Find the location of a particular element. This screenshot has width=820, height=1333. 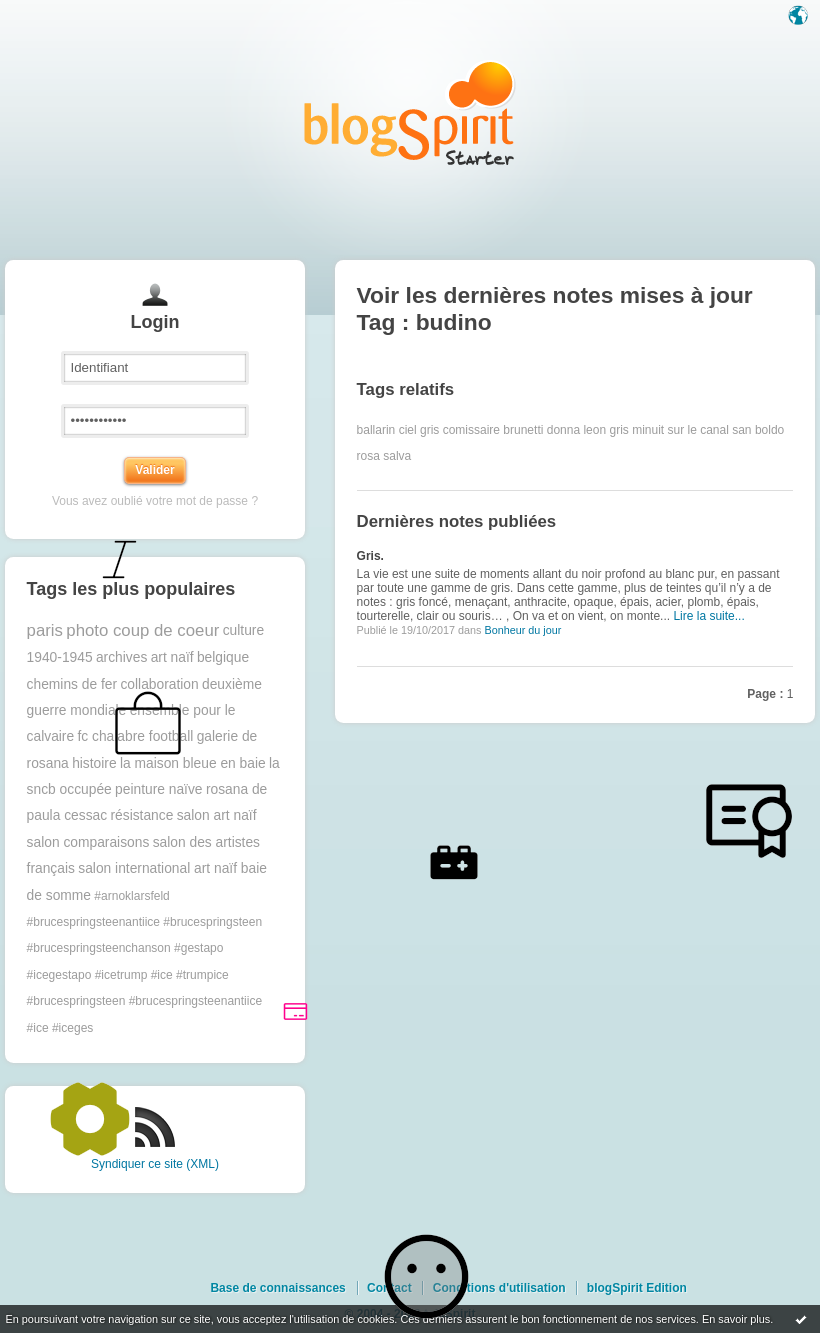

apply italic formatting to selected text is located at coordinates (119, 559).